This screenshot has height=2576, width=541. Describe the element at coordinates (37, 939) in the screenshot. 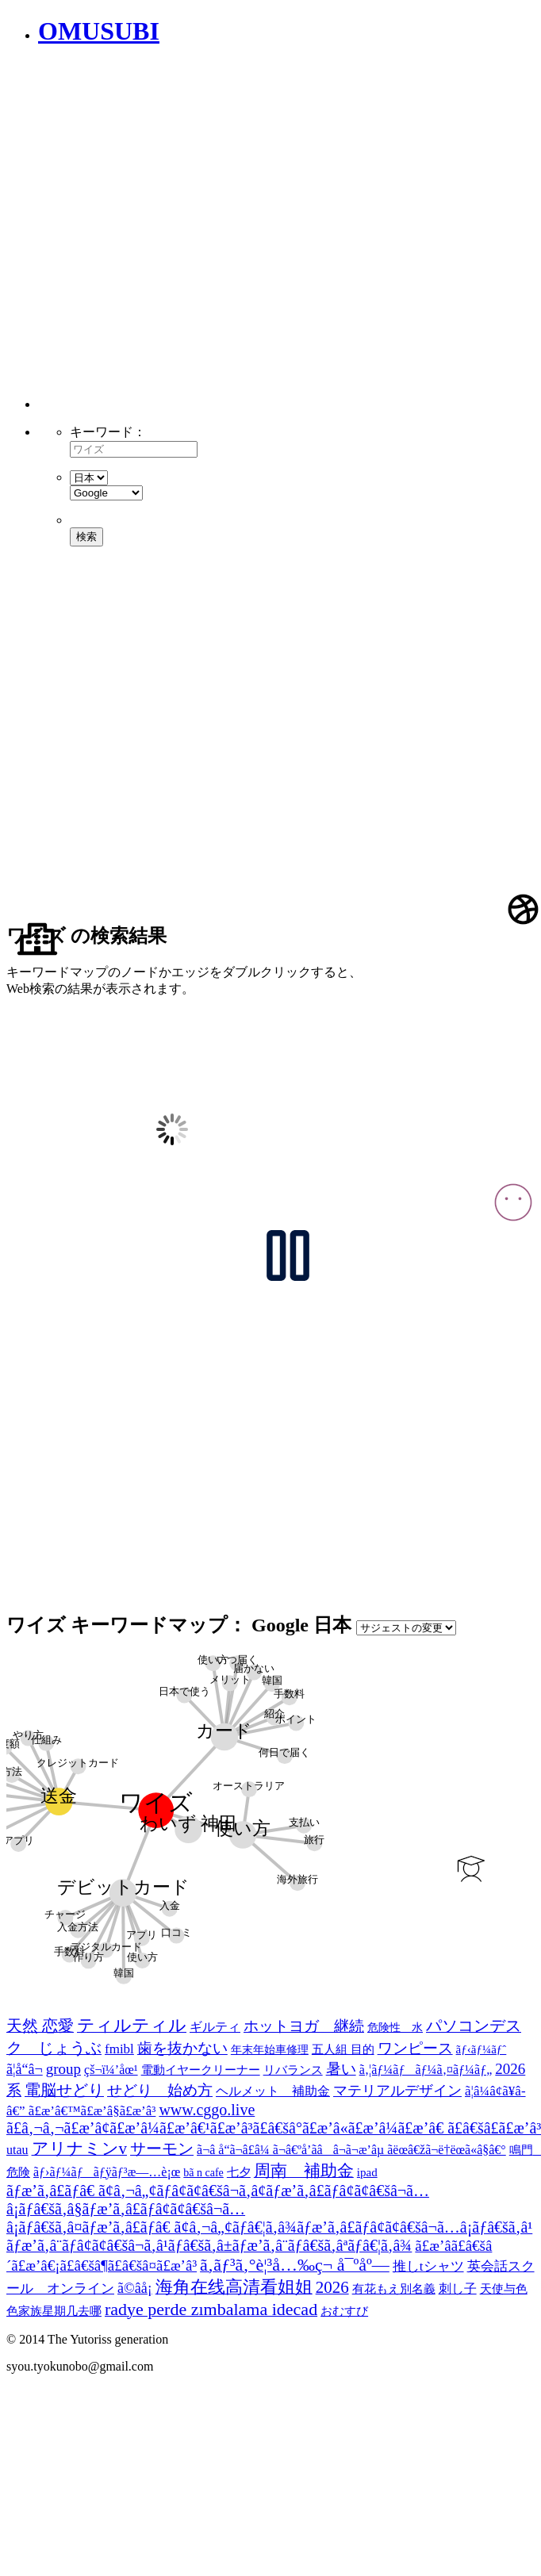

I see `view apartment or residential building details` at that location.